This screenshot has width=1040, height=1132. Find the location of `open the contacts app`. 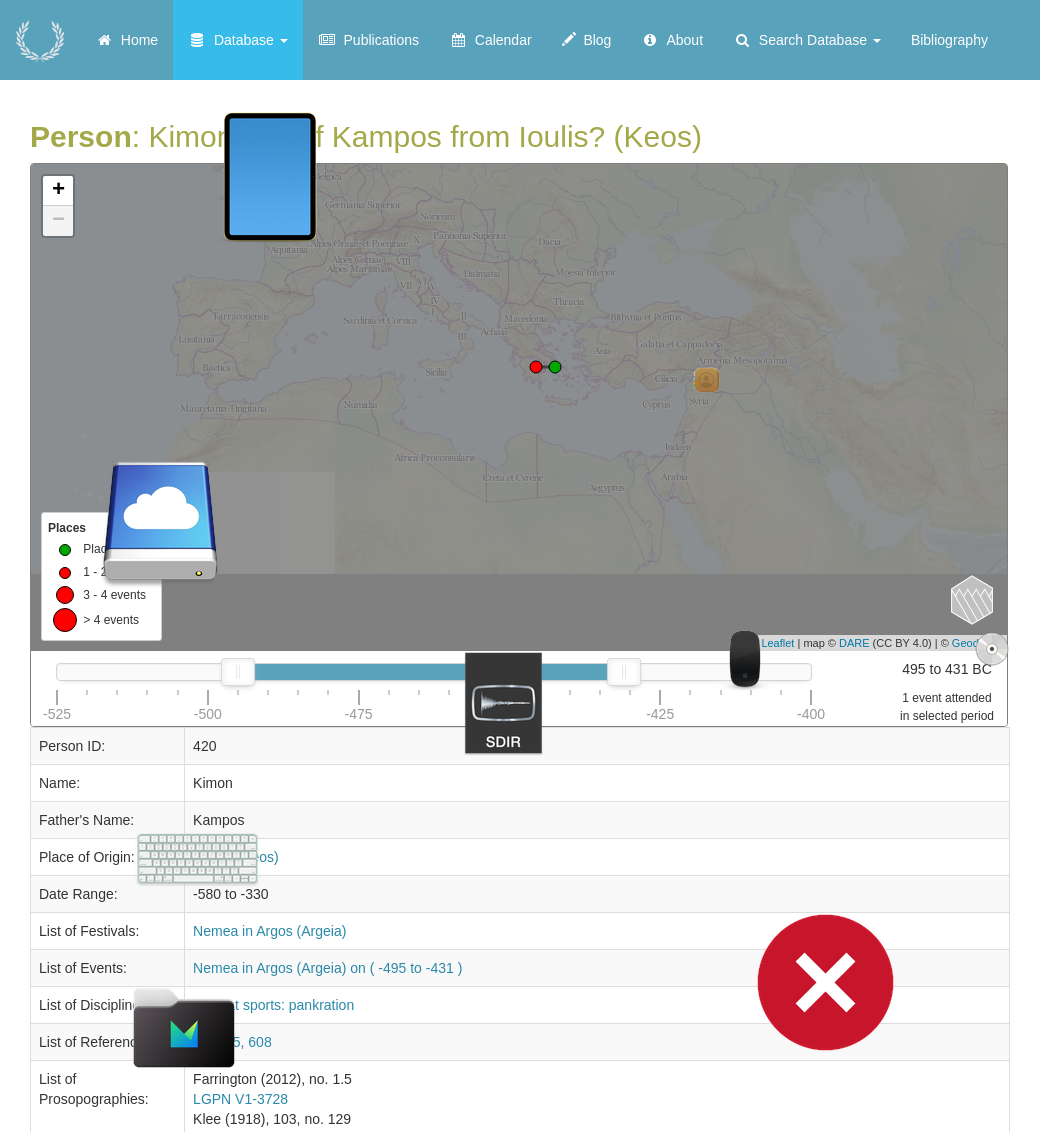

open the contacts app is located at coordinates (707, 380).